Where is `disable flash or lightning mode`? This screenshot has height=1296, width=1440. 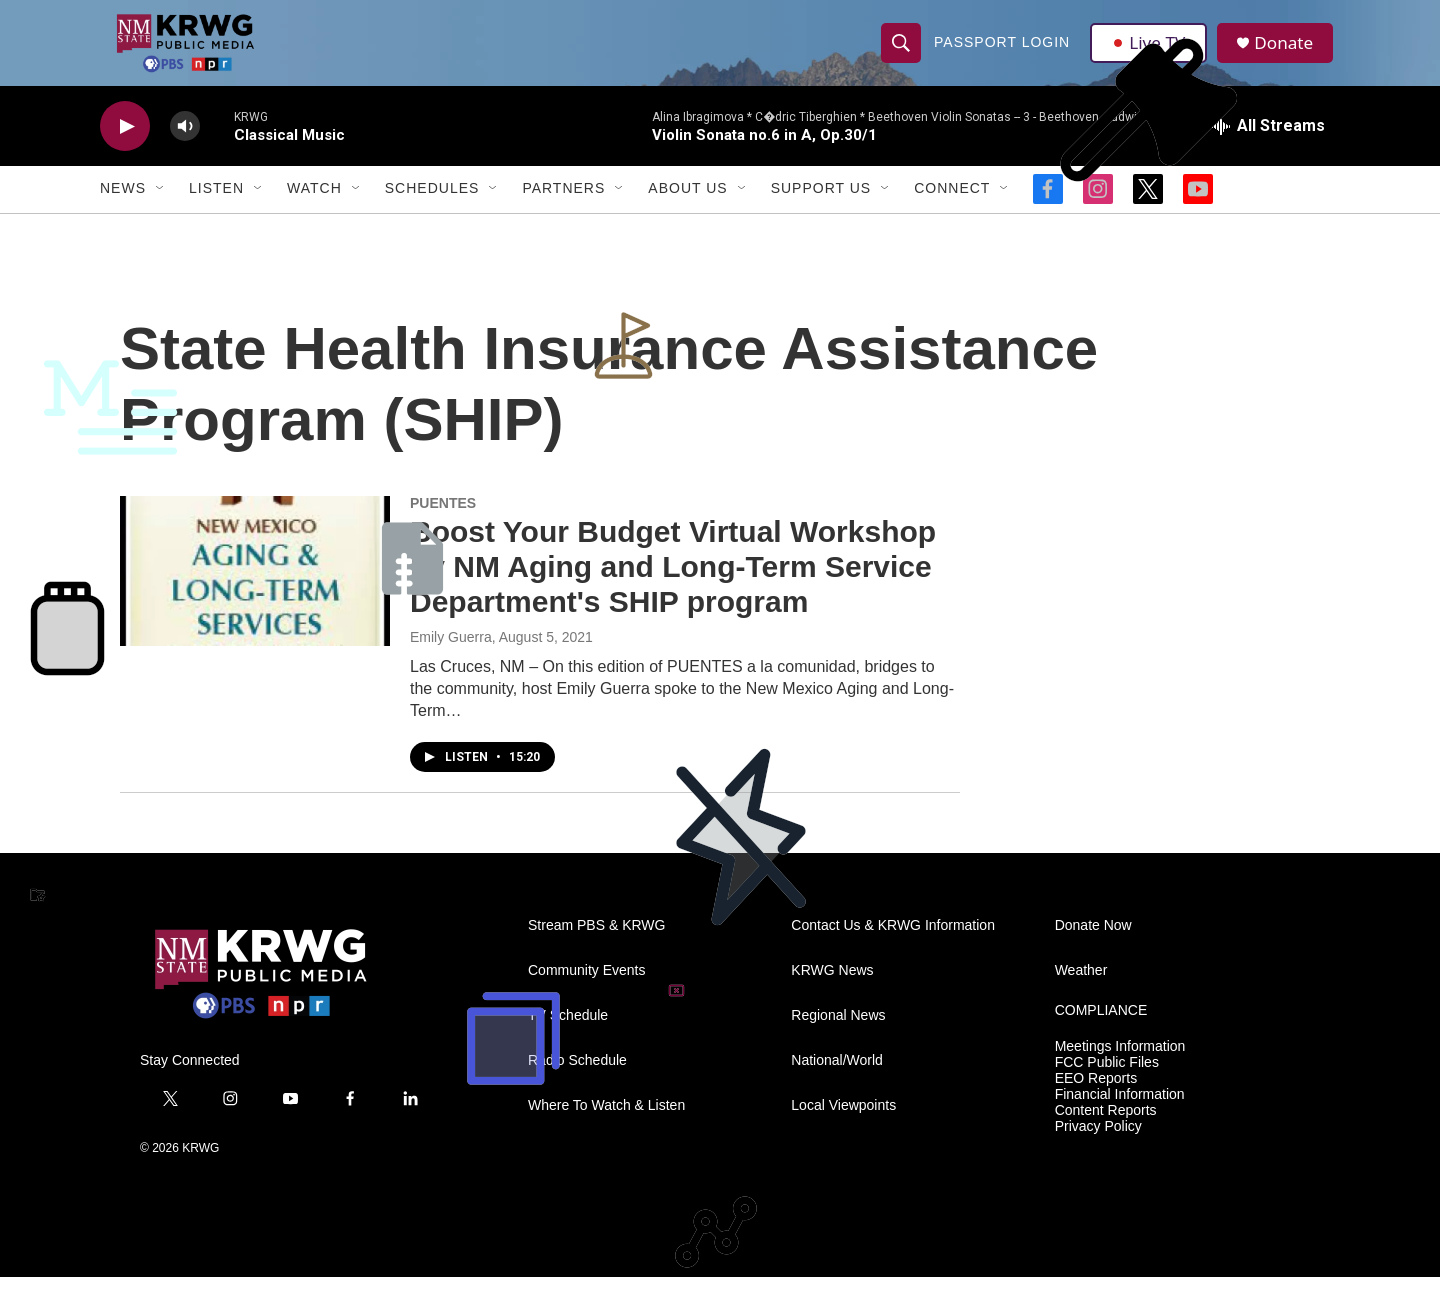
disable flash or lightning mode is located at coordinates (741, 837).